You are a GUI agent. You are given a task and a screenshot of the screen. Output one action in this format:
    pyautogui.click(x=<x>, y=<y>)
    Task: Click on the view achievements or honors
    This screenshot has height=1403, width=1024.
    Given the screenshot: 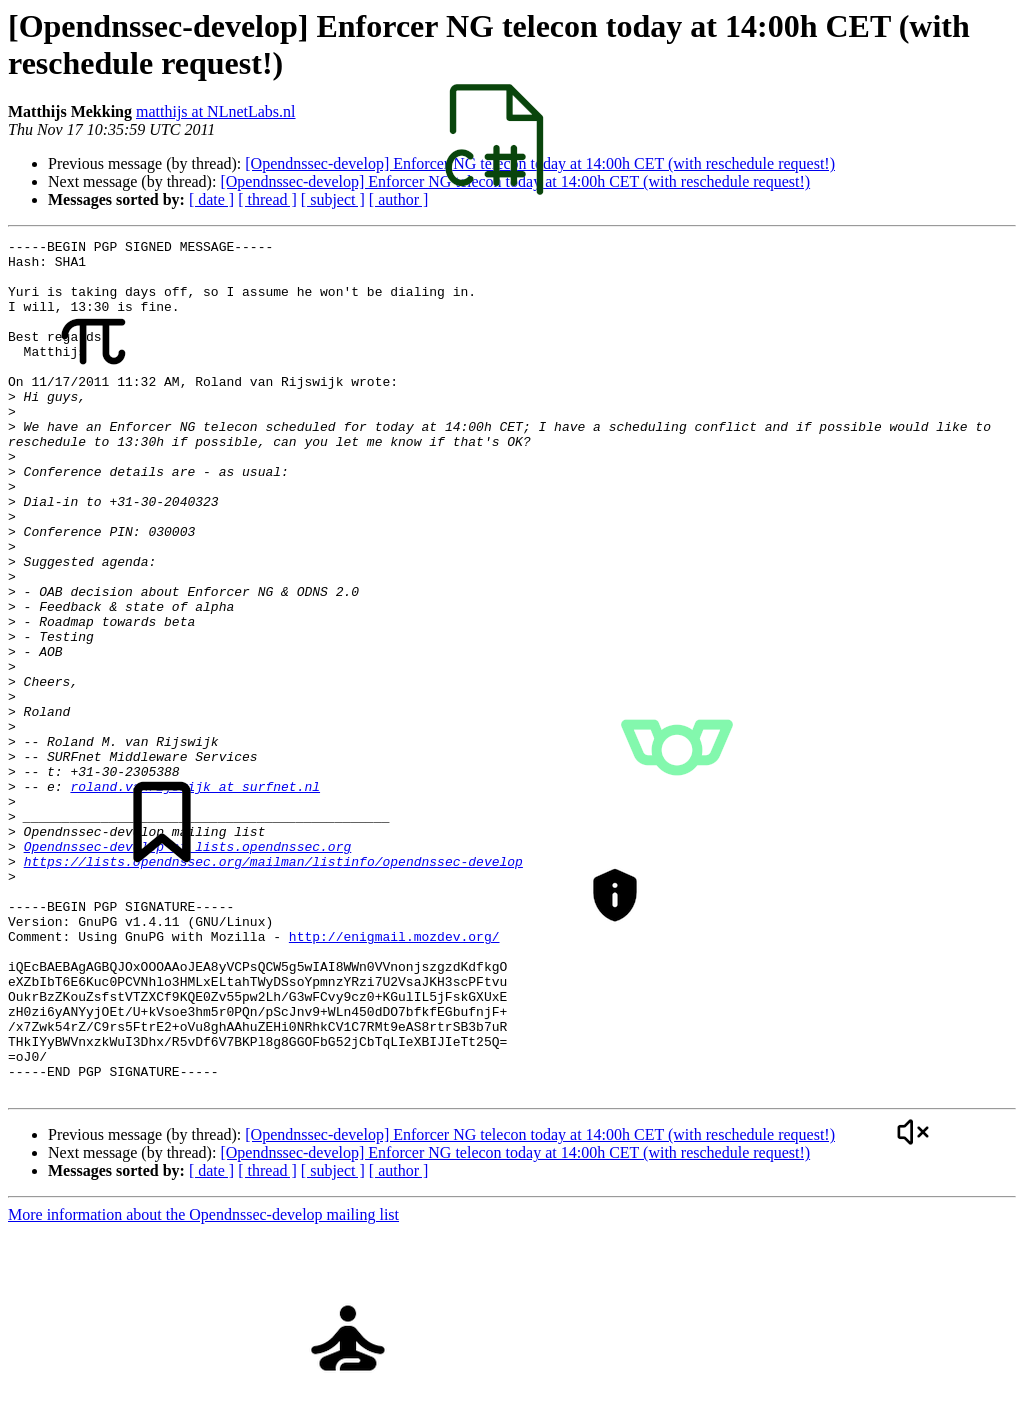 What is the action you would take?
    pyautogui.click(x=677, y=745)
    